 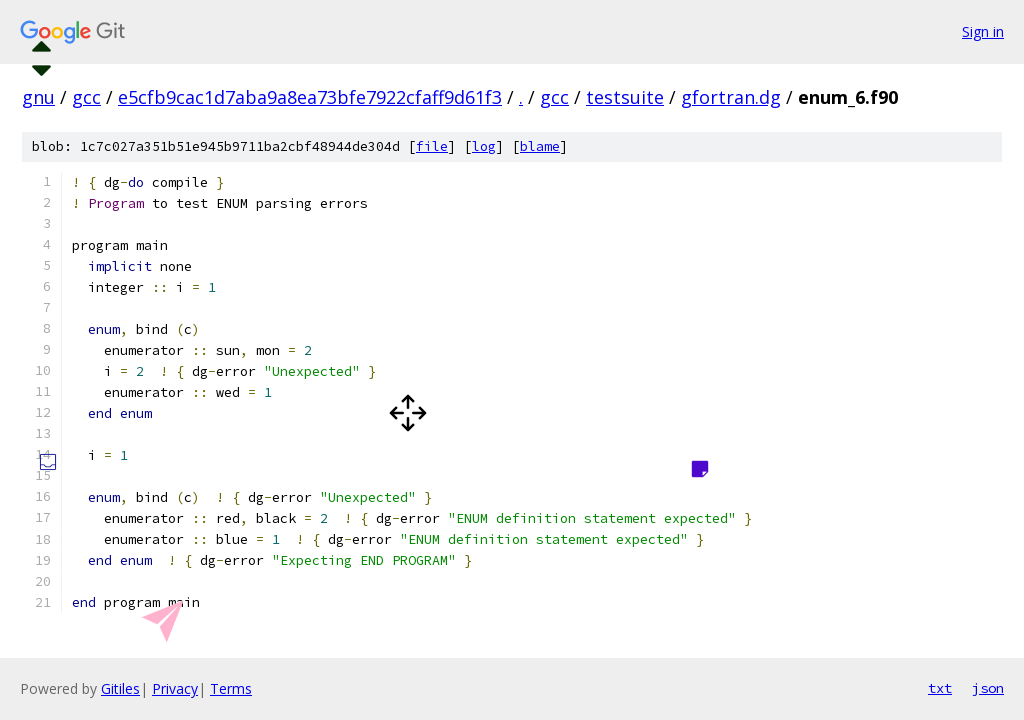 What do you see at coordinates (41, 58) in the screenshot?
I see `expand or collapse a dropdown menu` at bounding box center [41, 58].